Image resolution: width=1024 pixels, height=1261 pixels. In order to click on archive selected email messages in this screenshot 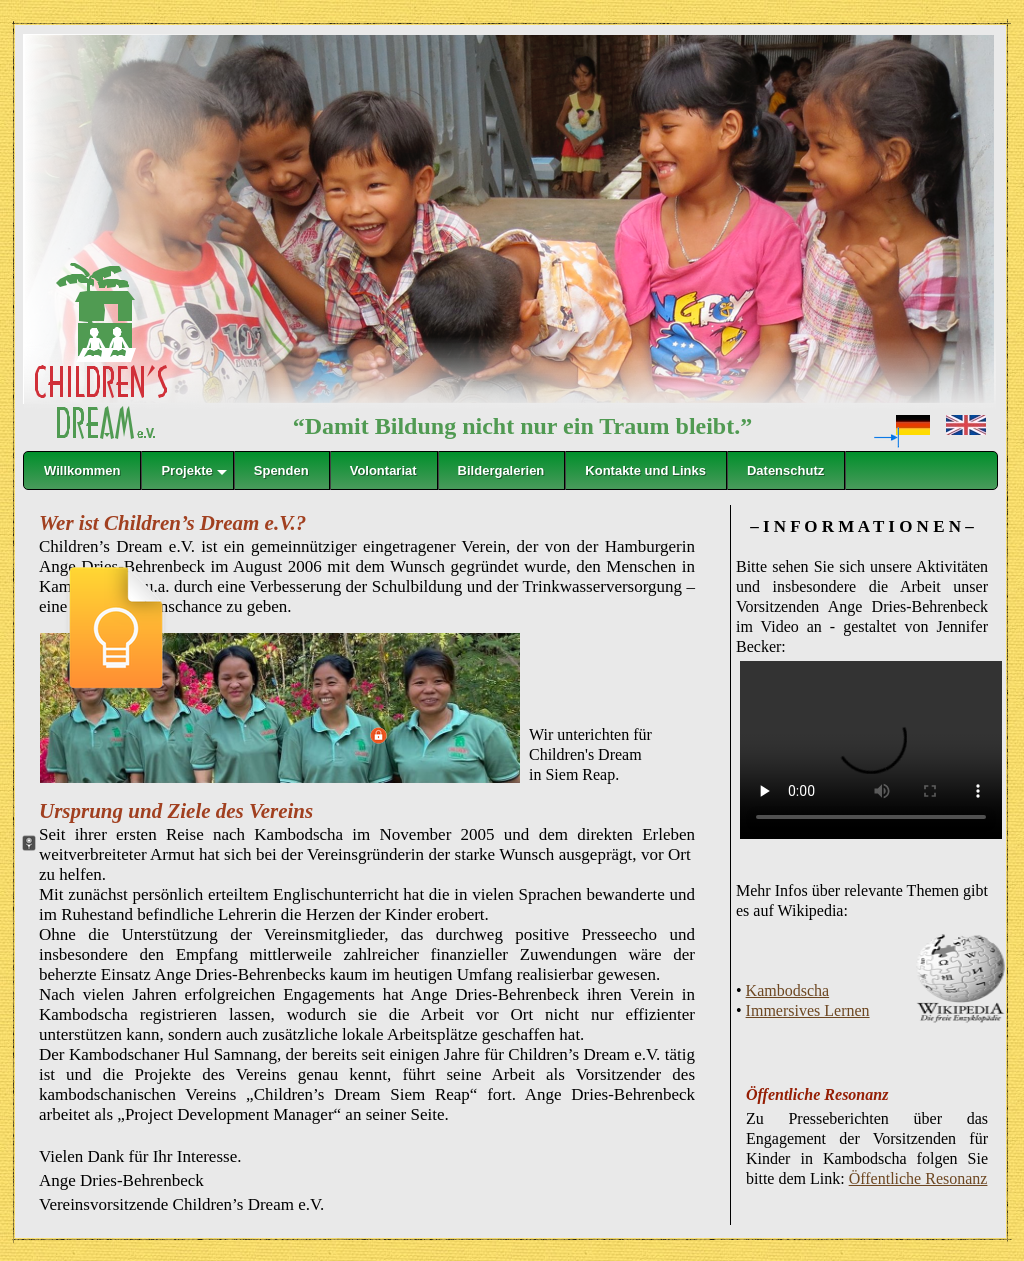, I will do `click(29, 843)`.